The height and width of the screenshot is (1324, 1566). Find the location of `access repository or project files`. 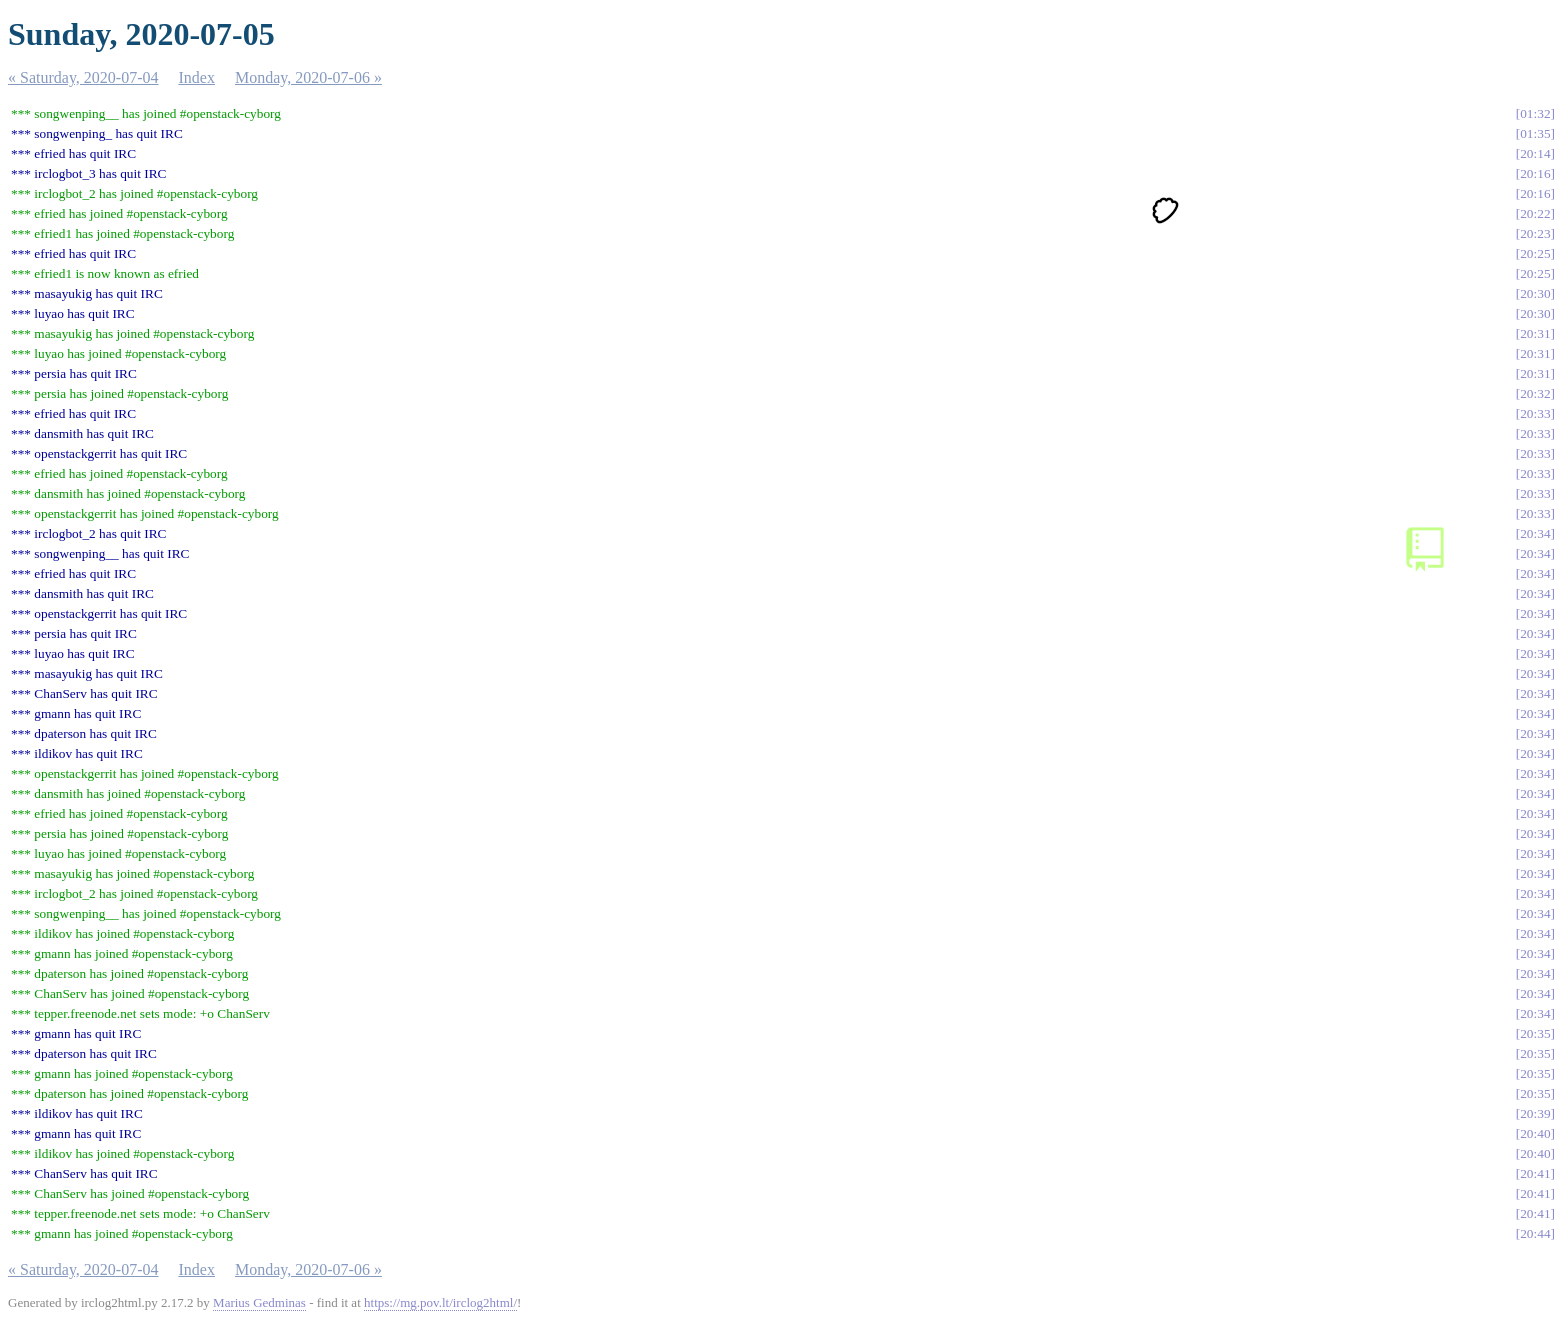

access repository or project files is located at coordinates (1425, 546).